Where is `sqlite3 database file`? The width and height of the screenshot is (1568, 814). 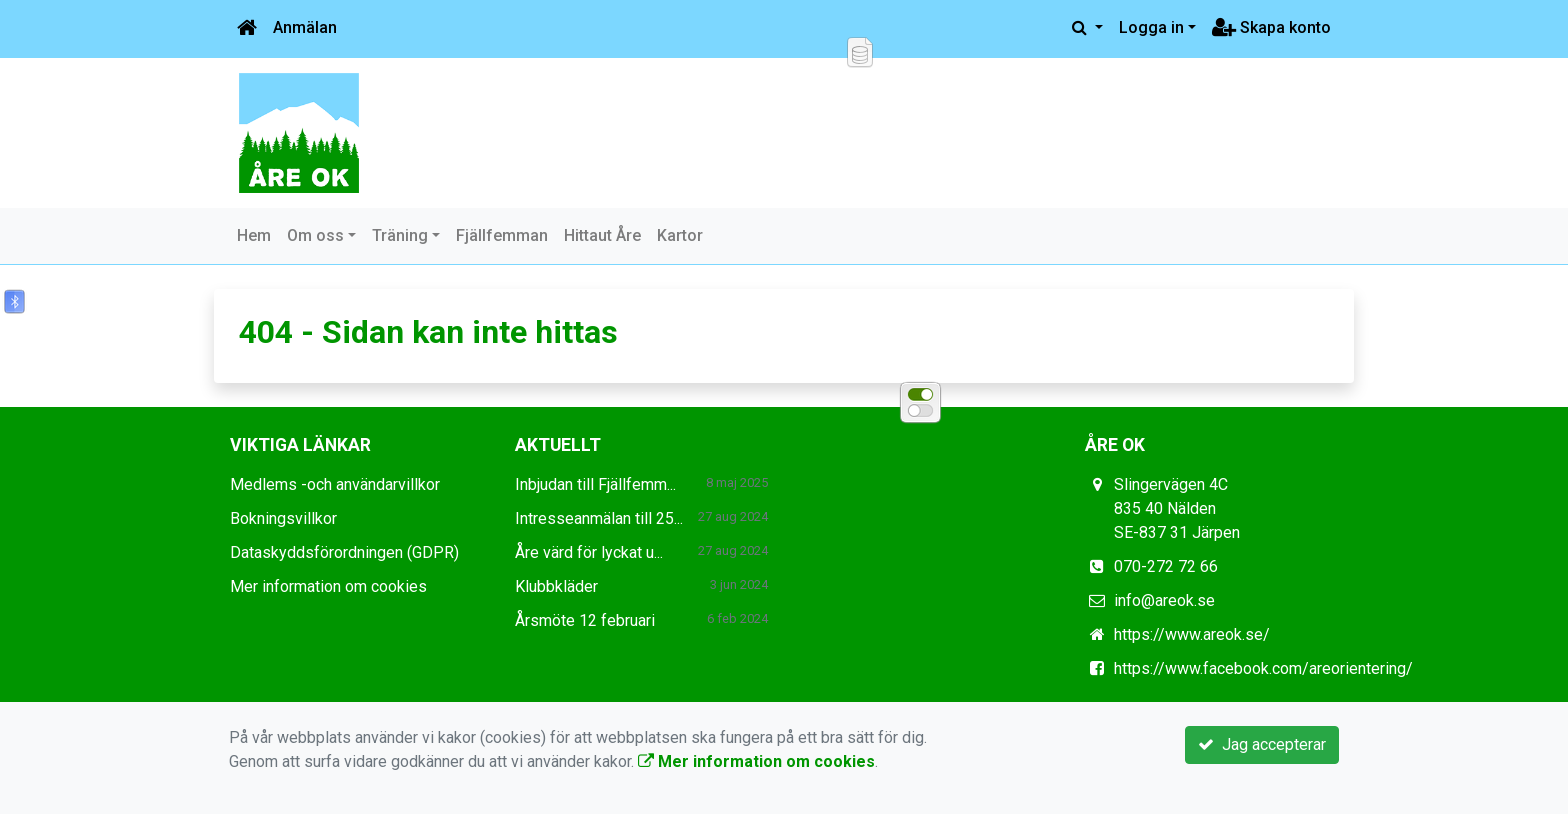
sqlite3 database file is located at coordinates (860, 52).